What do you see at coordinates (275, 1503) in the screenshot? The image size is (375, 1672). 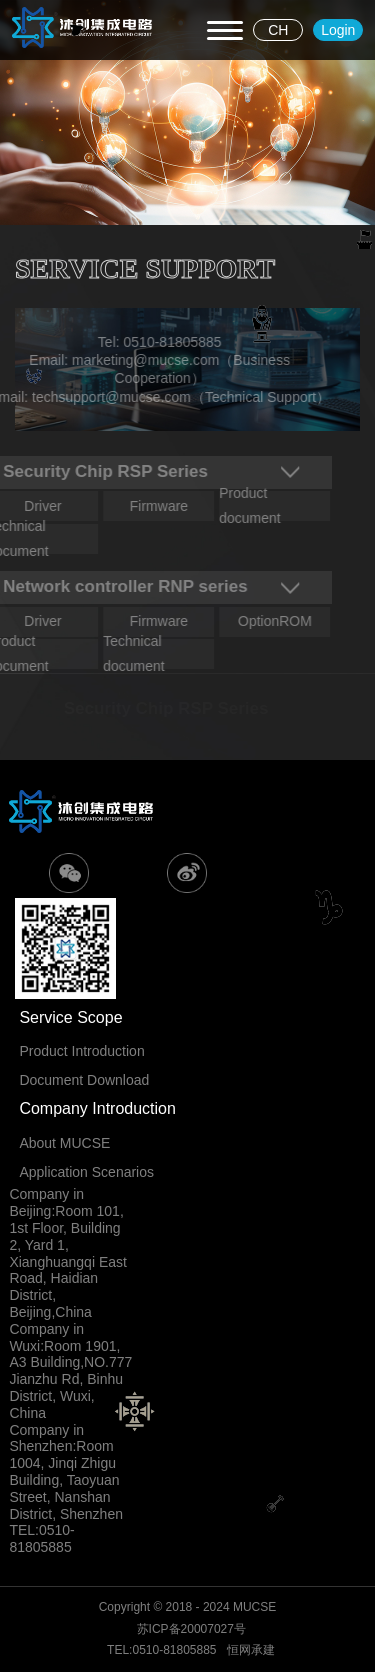 I see `access banjo or folk music content` at bounding box center [275, 1503].